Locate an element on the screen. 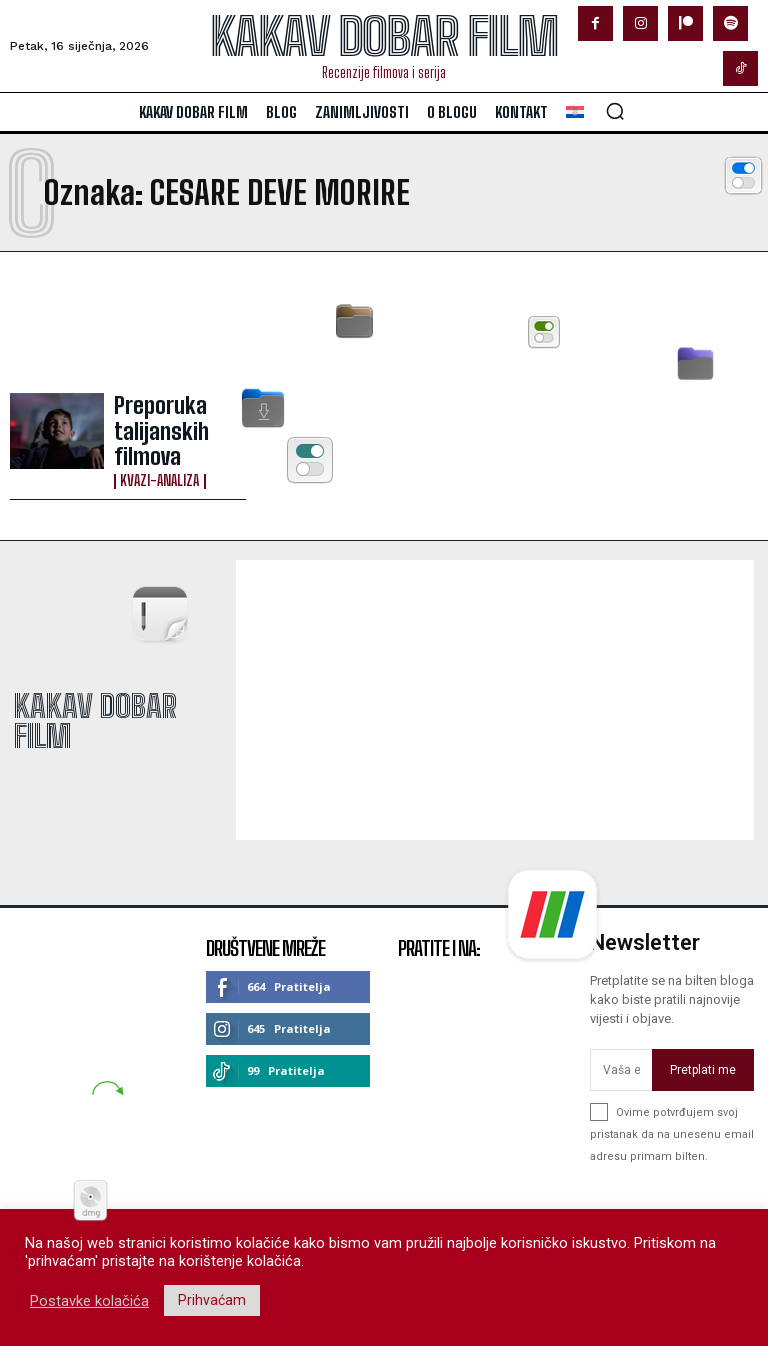  configure tablet or stylus input settings is located at coordinates (160, 614).